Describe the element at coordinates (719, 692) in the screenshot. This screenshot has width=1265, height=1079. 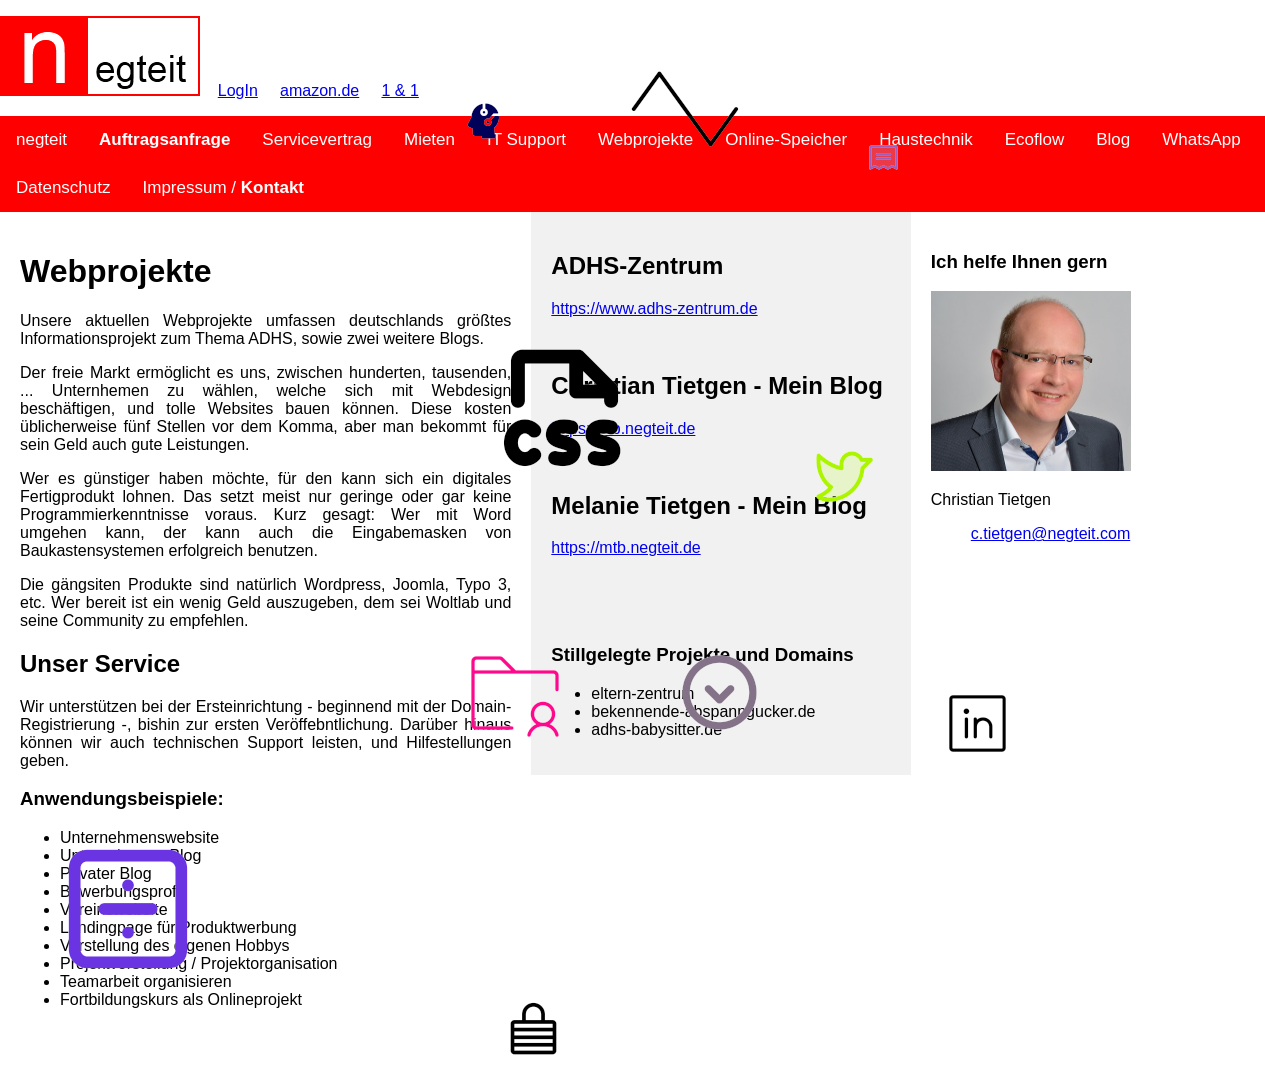
I see `expand to show more content` at that location.